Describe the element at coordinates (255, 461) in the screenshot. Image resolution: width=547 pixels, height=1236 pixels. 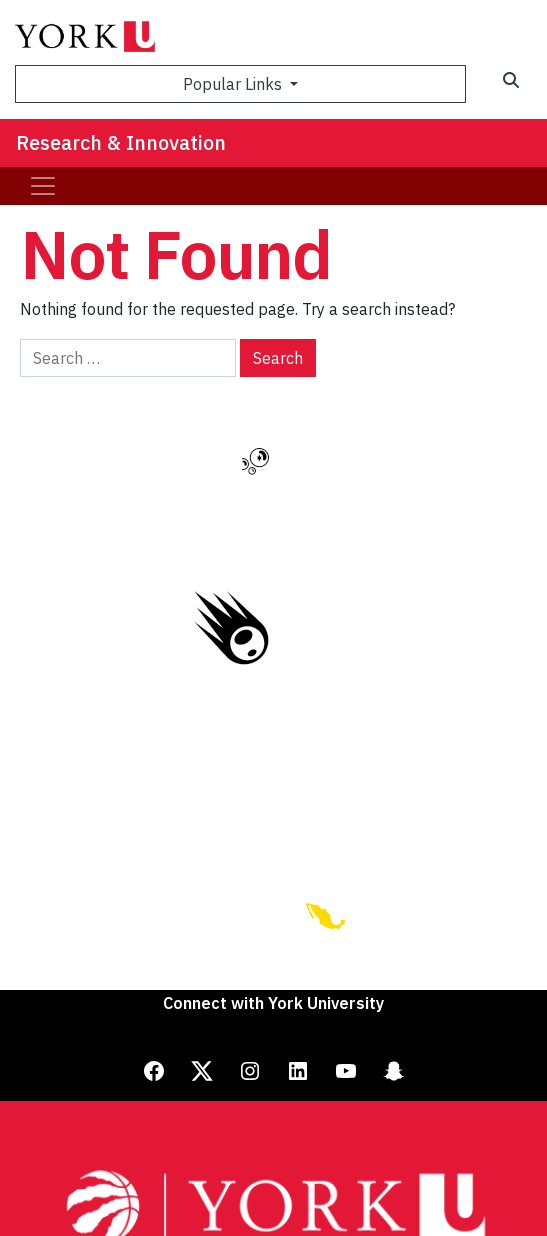
I see `dragon ball collectible items in a game interface` at that location.